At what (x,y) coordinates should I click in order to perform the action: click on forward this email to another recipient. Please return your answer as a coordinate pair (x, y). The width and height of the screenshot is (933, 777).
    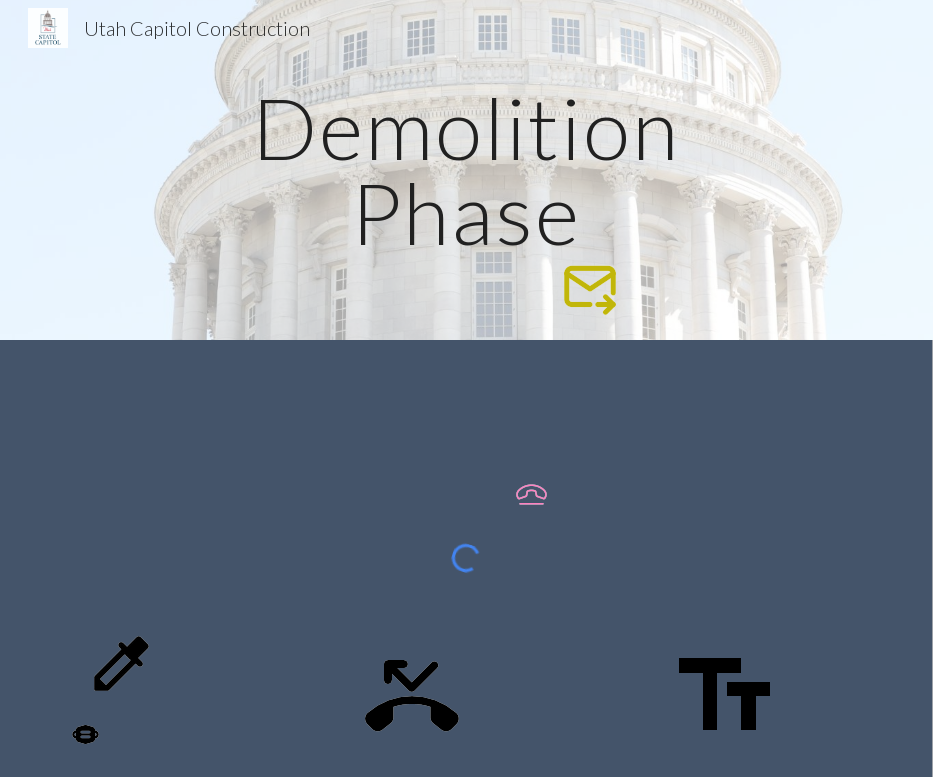
    Looking at the image, I should click on (590, 289).